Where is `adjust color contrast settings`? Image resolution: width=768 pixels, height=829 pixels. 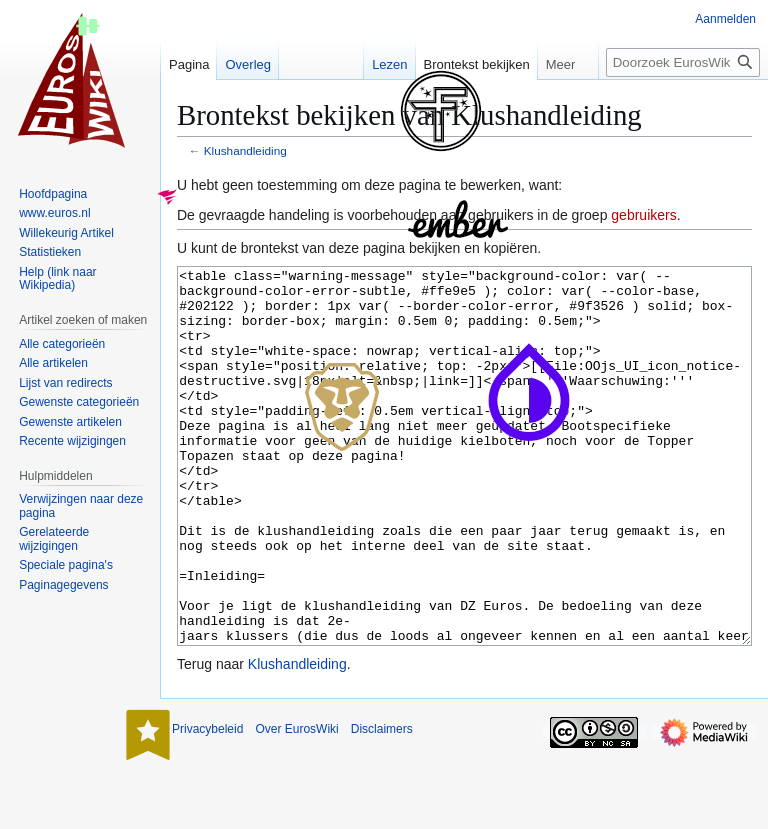 adjust color contrast settings is located at coordinates (529, 396).